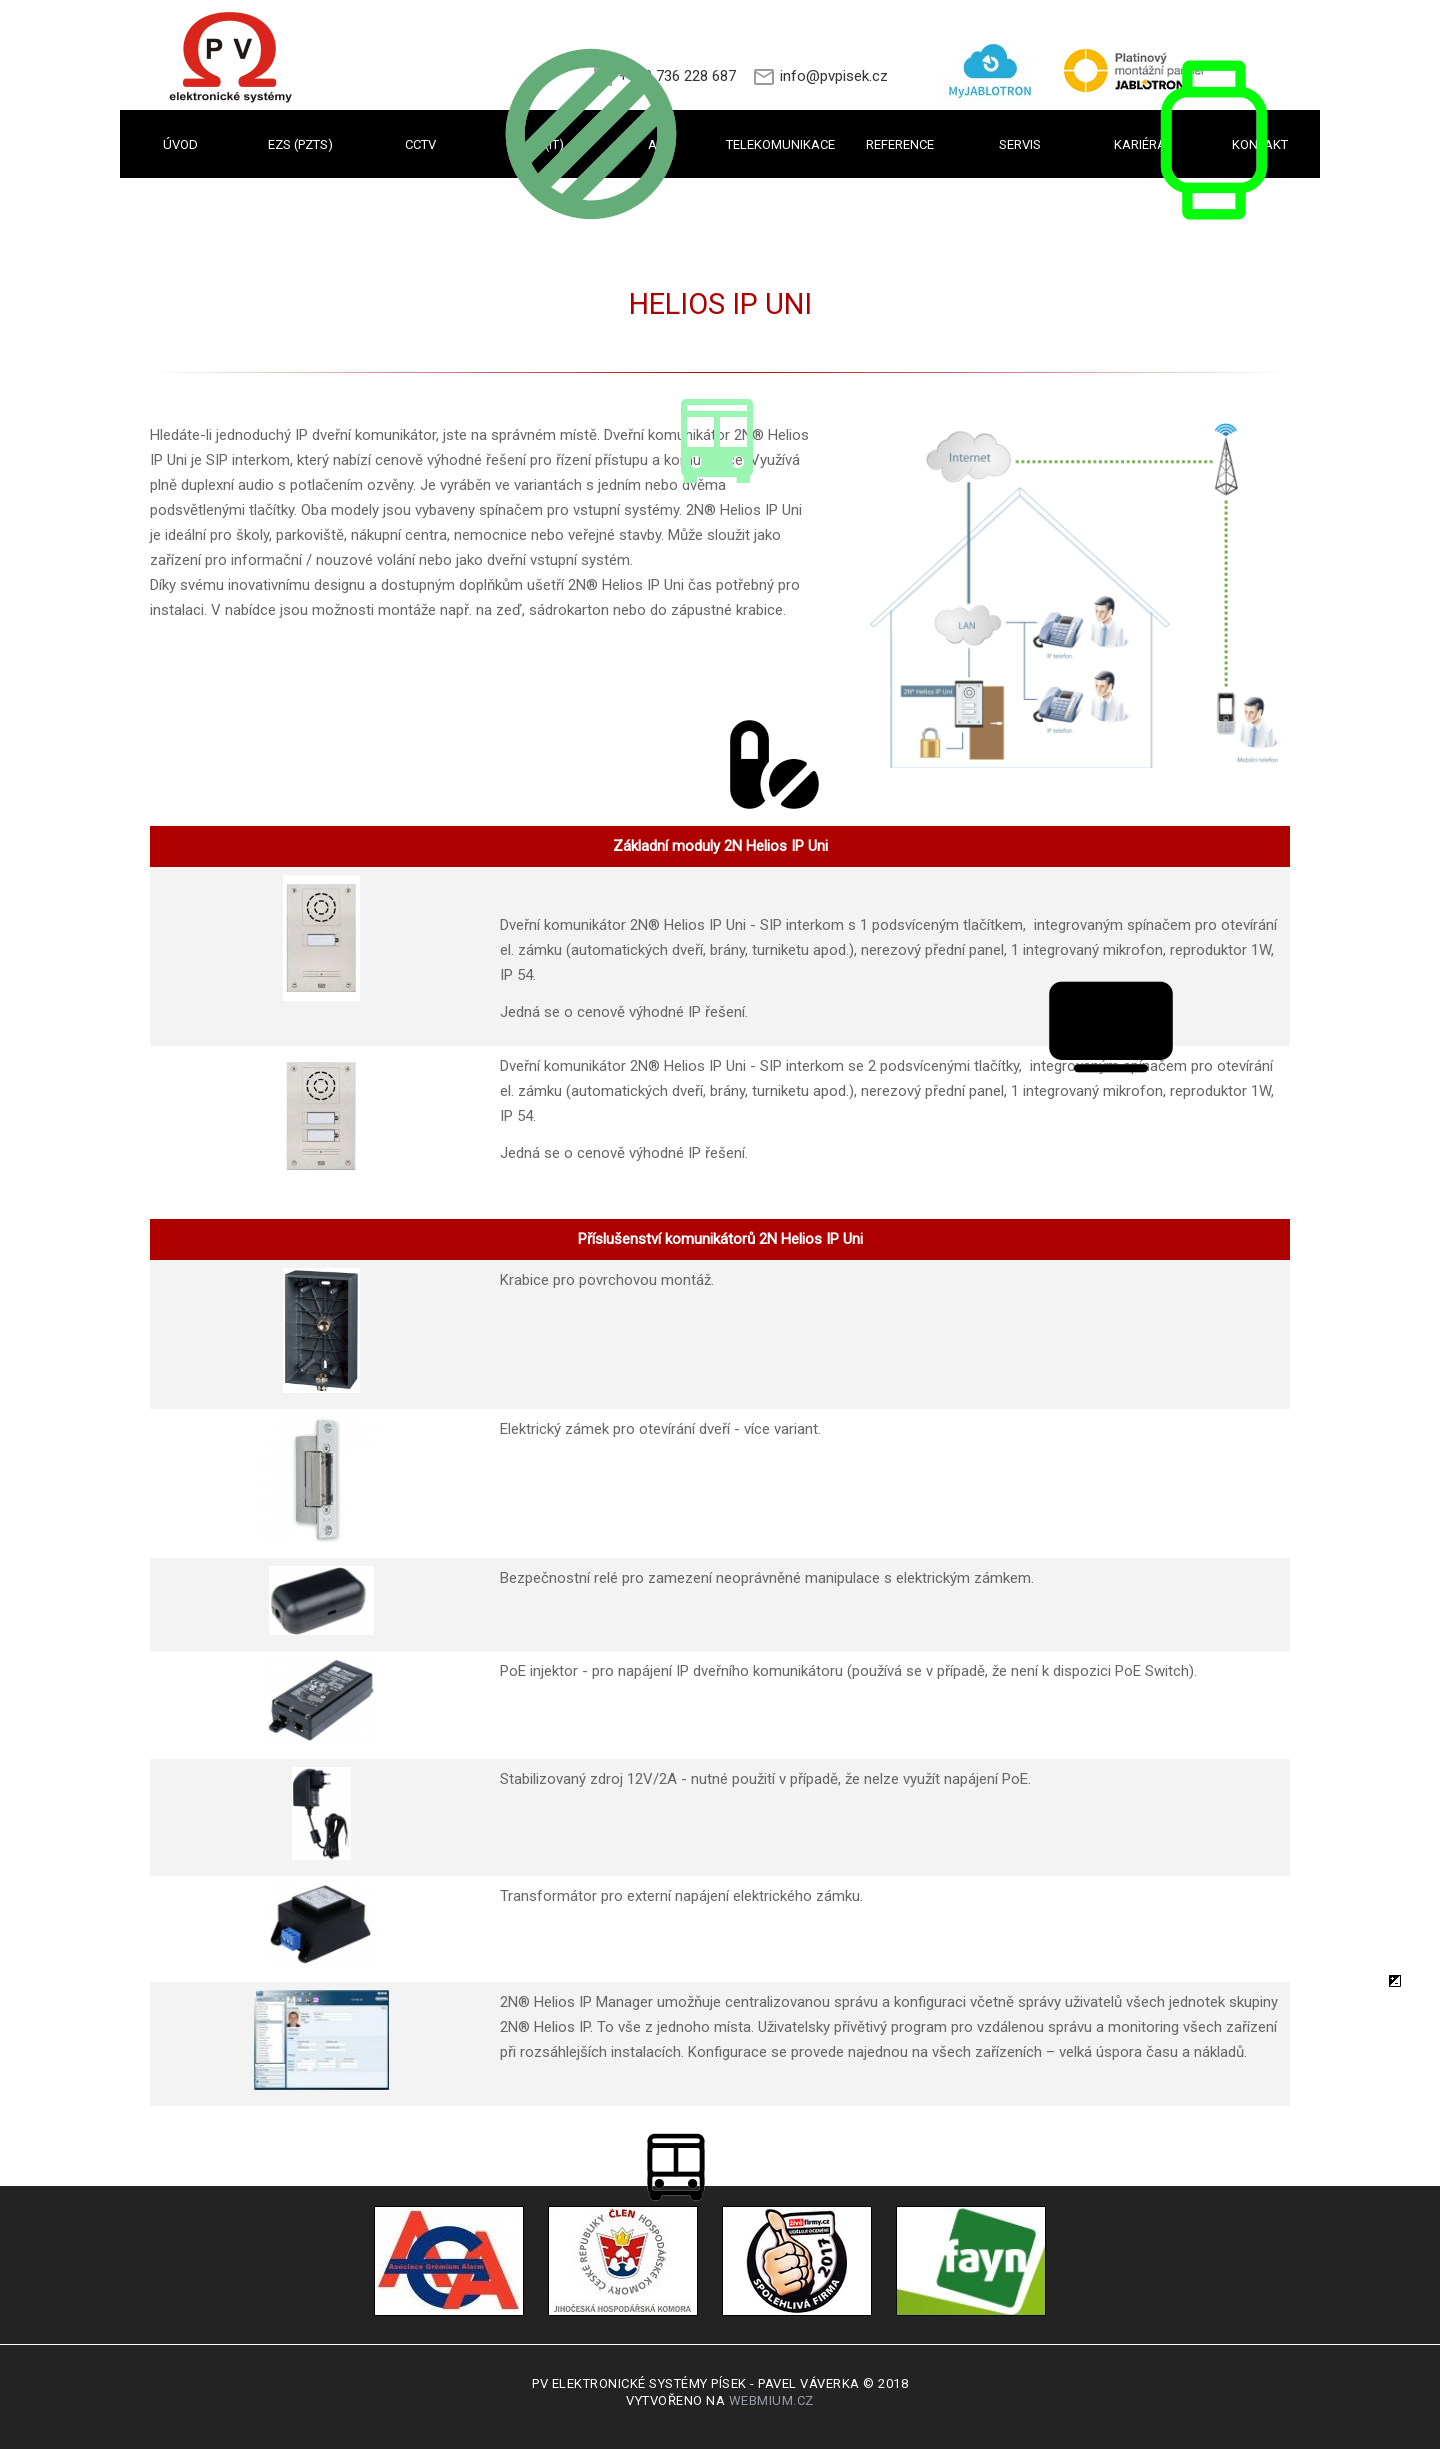 The width and height of the screenshot is (1440, 2449). I want to click on access tv or streaming content, so click(1111, 1027).